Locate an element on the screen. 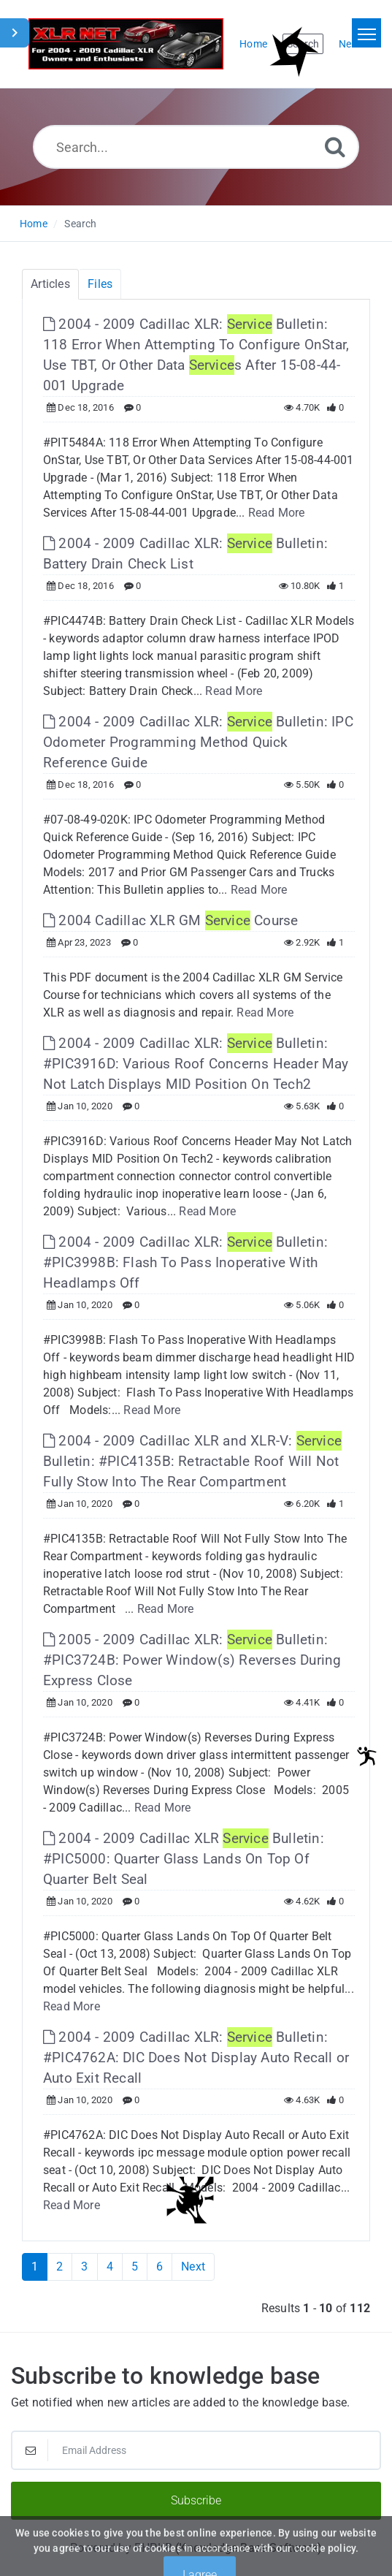  view character health or organ status is located at coordinates (190, 2200).